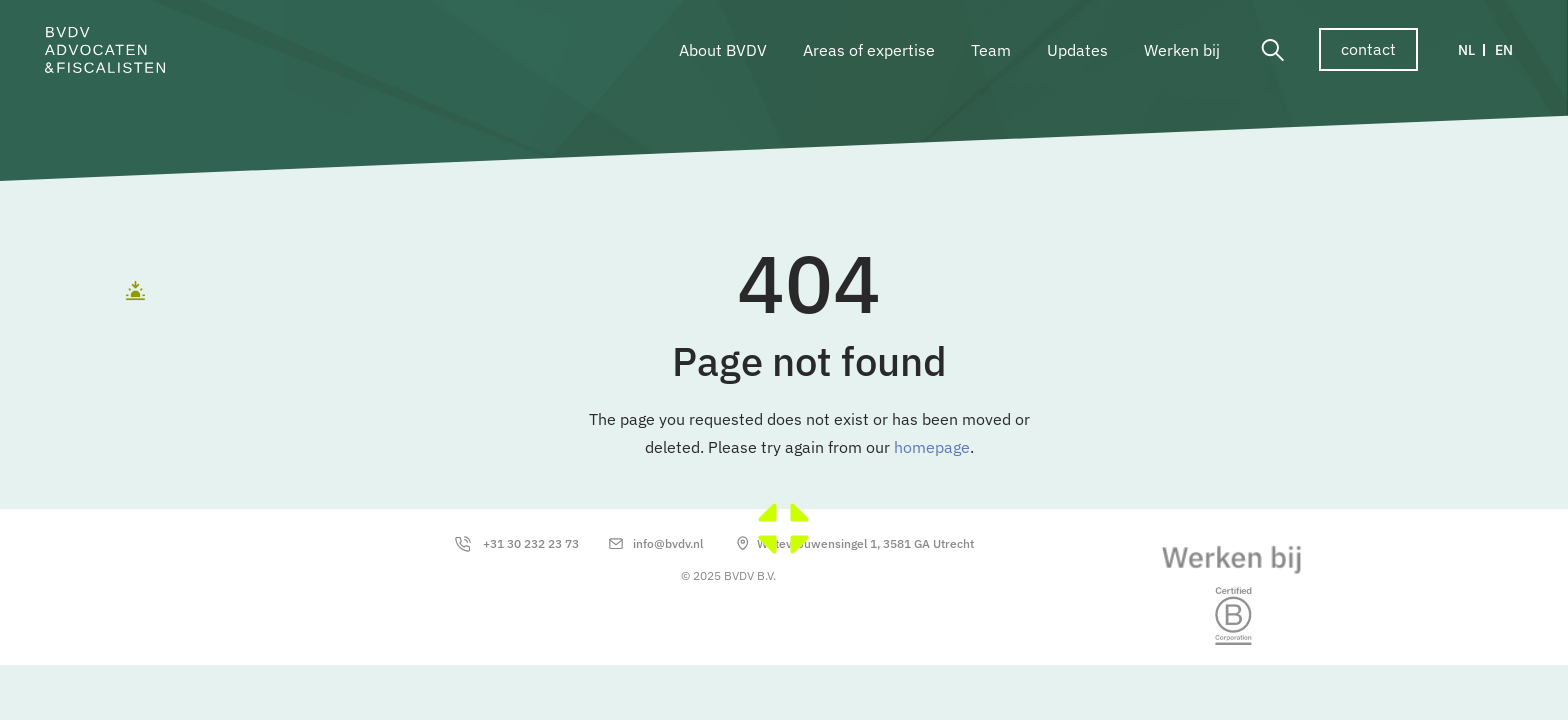  What do you see at coordinates (135, 290) in the screenshot?
I see `indicates sunset or evening time` at bounding box center [135, 290].